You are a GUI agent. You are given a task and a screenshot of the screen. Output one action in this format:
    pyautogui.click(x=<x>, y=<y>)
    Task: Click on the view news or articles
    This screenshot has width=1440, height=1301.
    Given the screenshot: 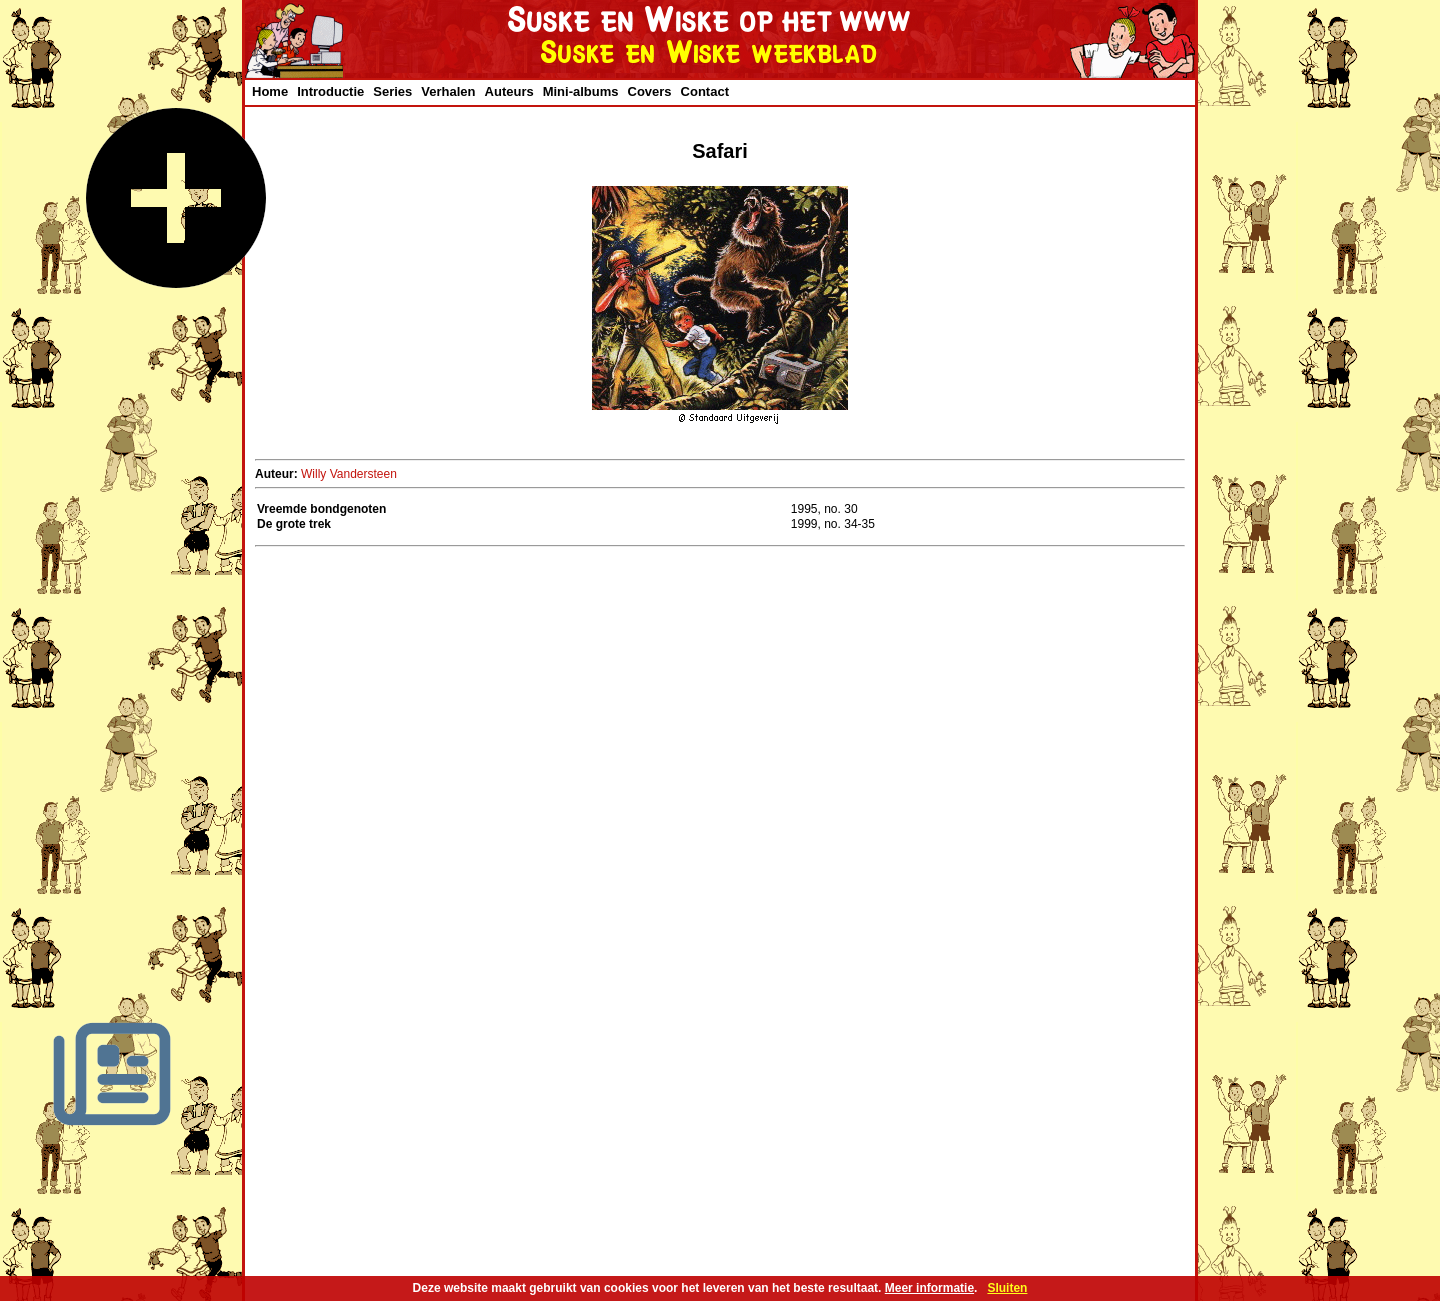 What is the action you would take?
    pyautogui.click(x=112, y=1074)
    